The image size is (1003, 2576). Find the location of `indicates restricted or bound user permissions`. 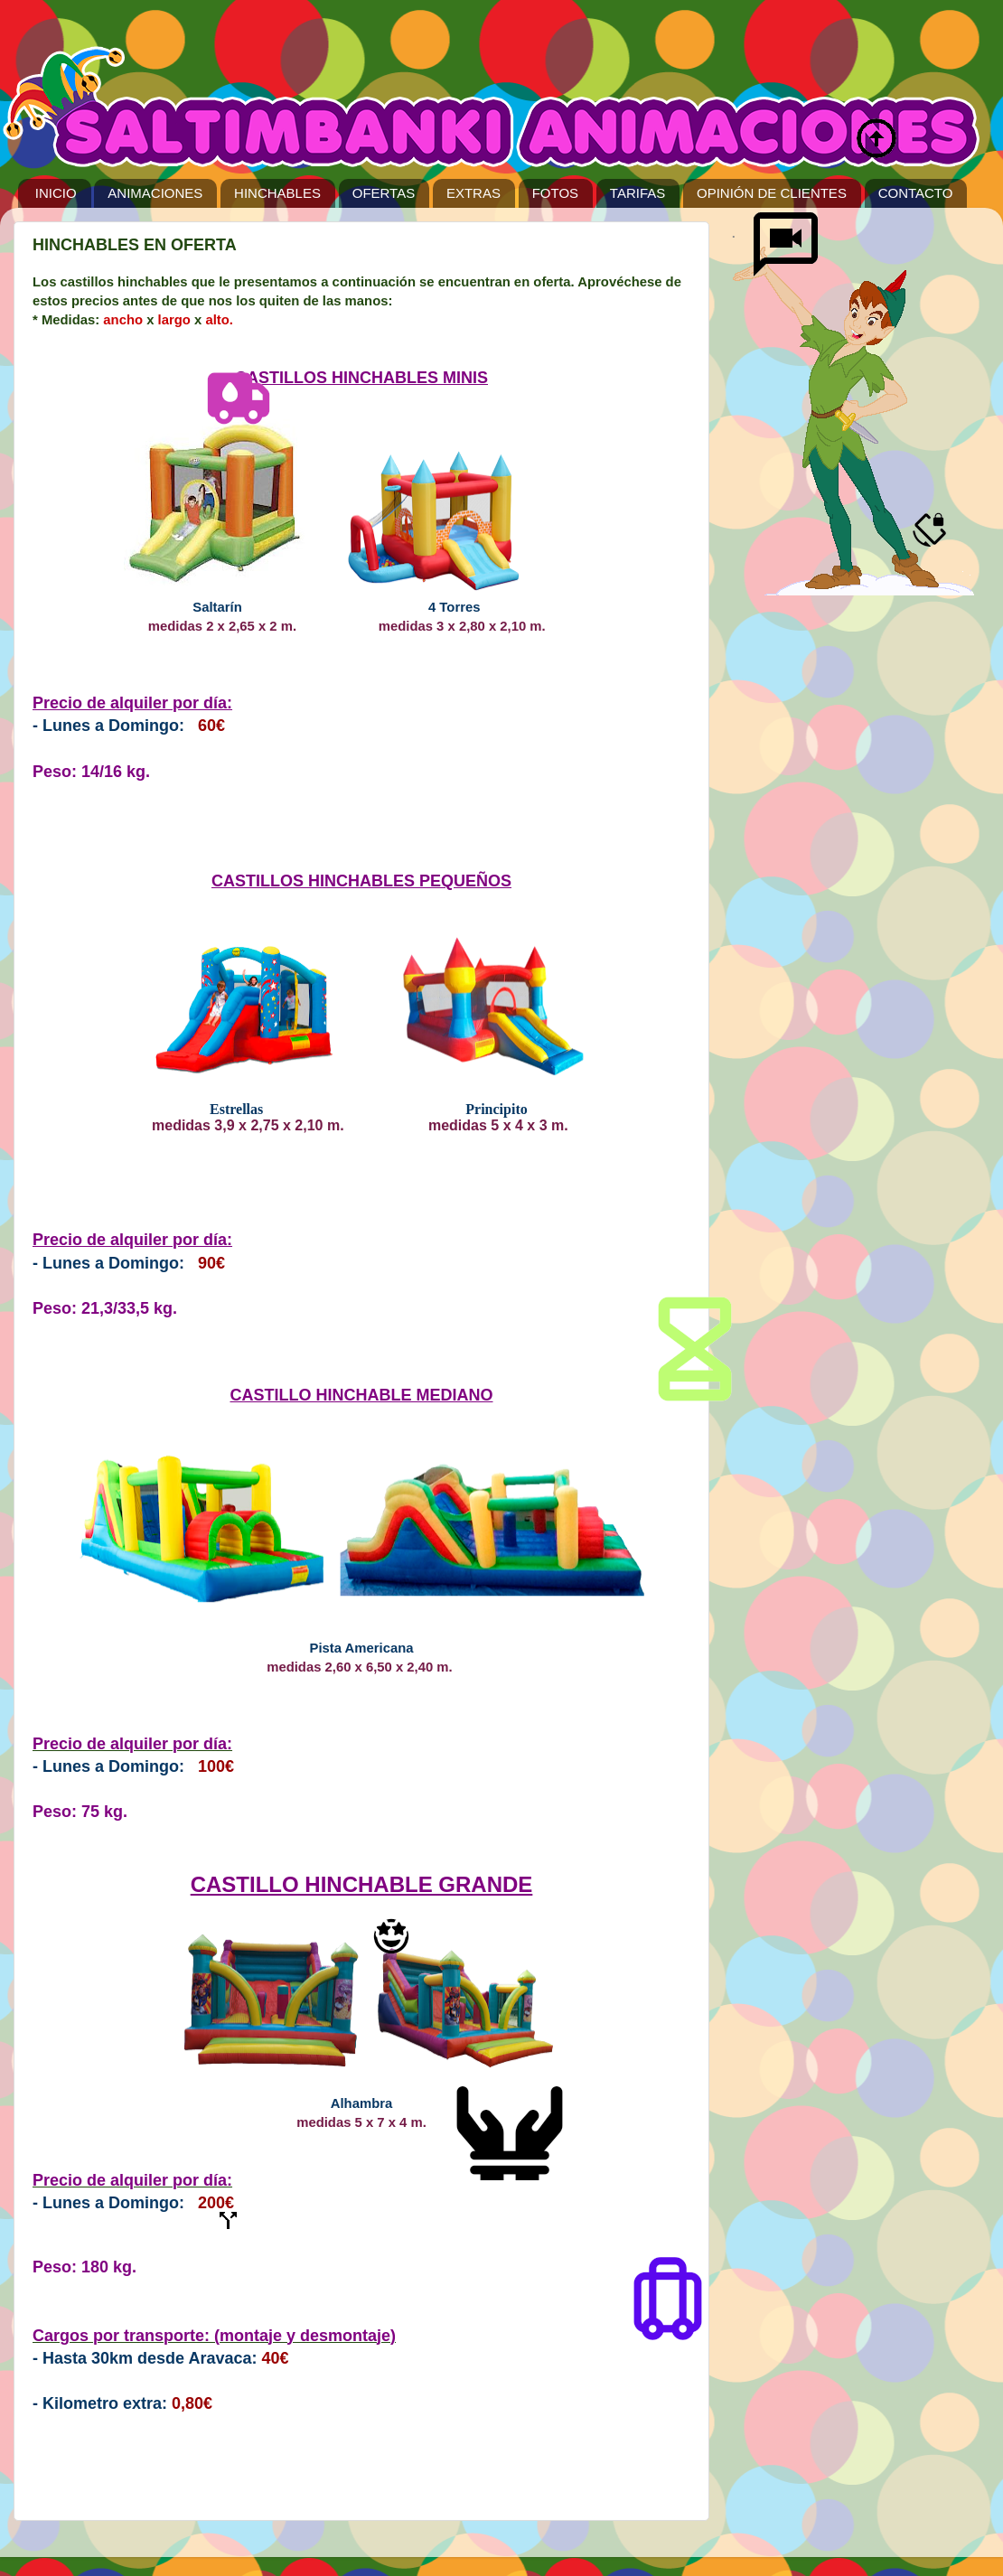

indicates restricted or bound user permissions is located at coordinates (510, 2133).